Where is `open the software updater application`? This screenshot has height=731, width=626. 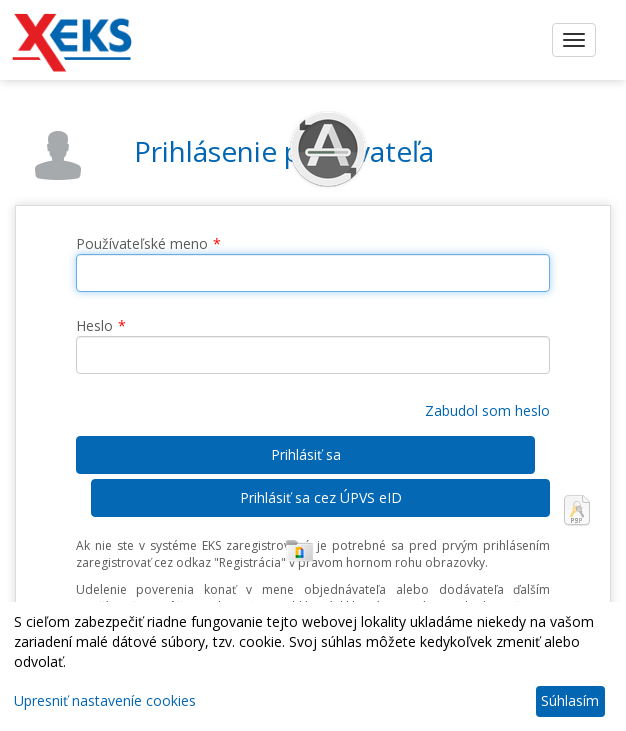 open the software updater application is located at coordinates (328, 149).